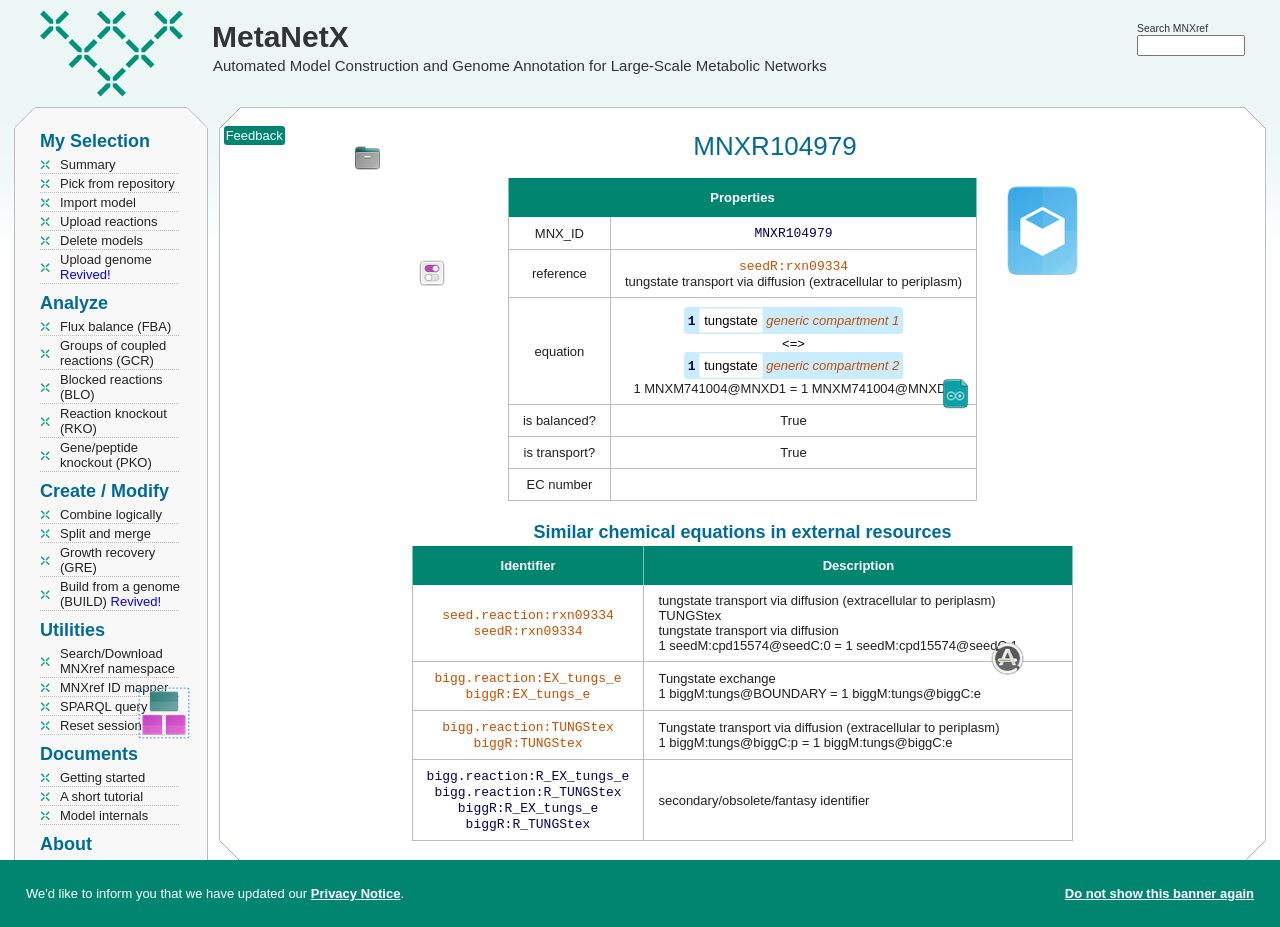  What do you see at coordinates (1042, 230) in the screenshot?
I see `a flatpak application package file` at bounding box center [1042, 230].